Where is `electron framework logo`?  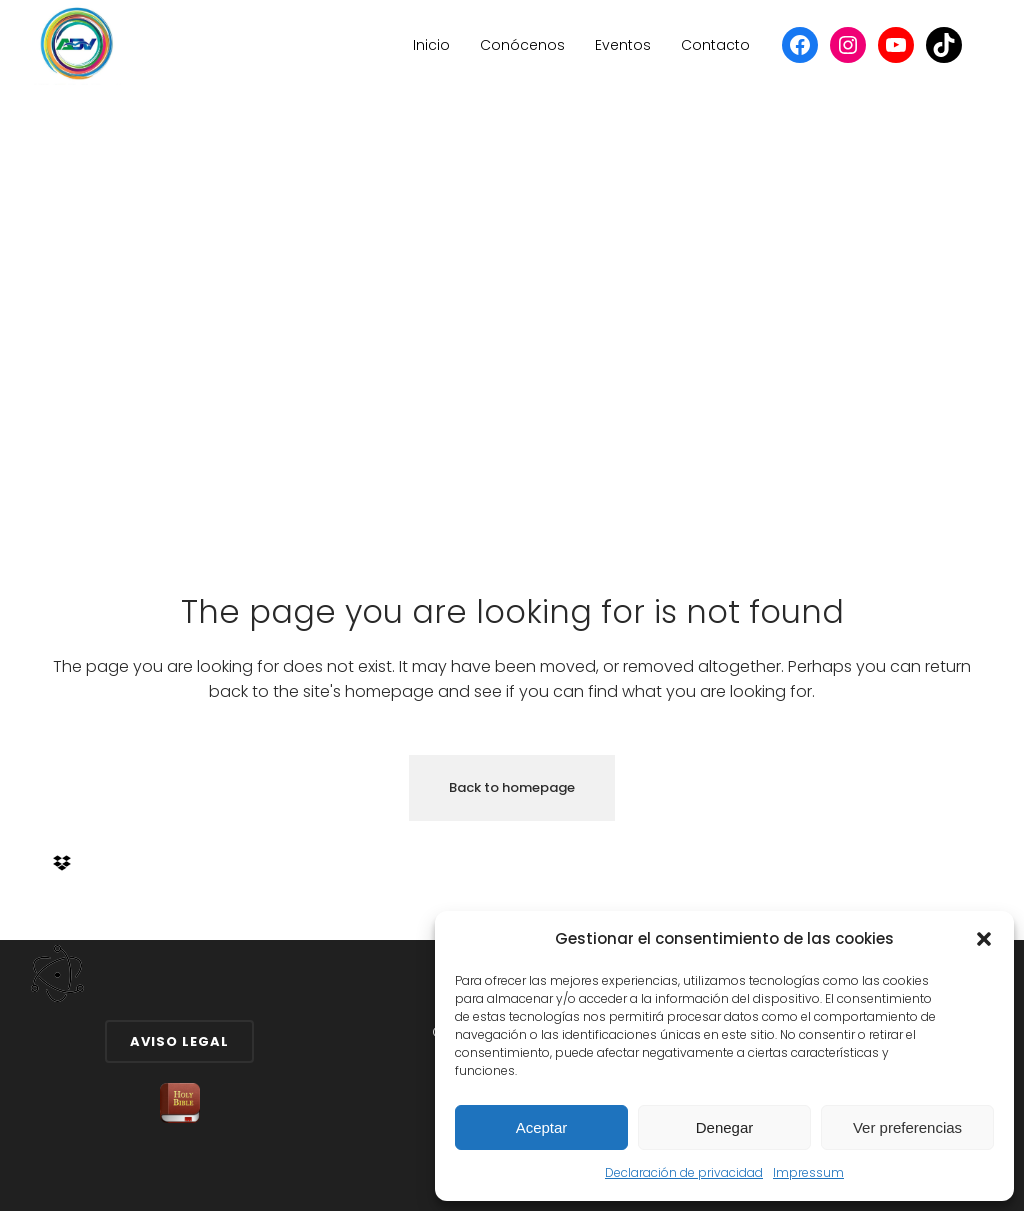
electron framework logo is located at coordinates (57, 973).